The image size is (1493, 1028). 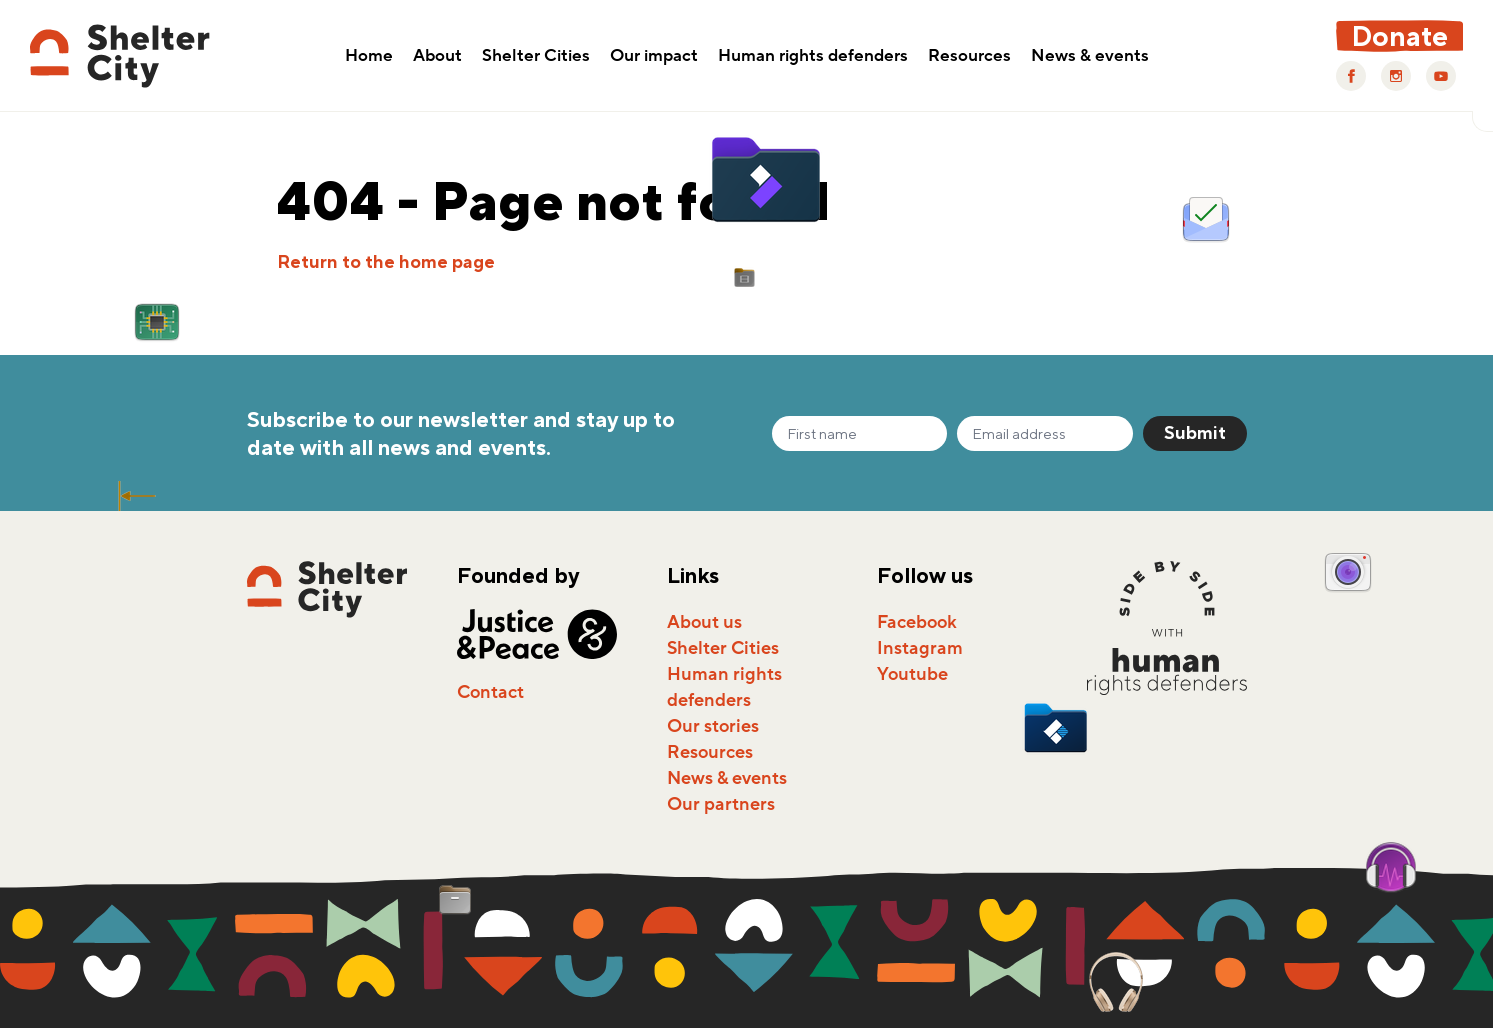 I want to click on open wondershare recoverit project folder, so click(x=1055, y=729).